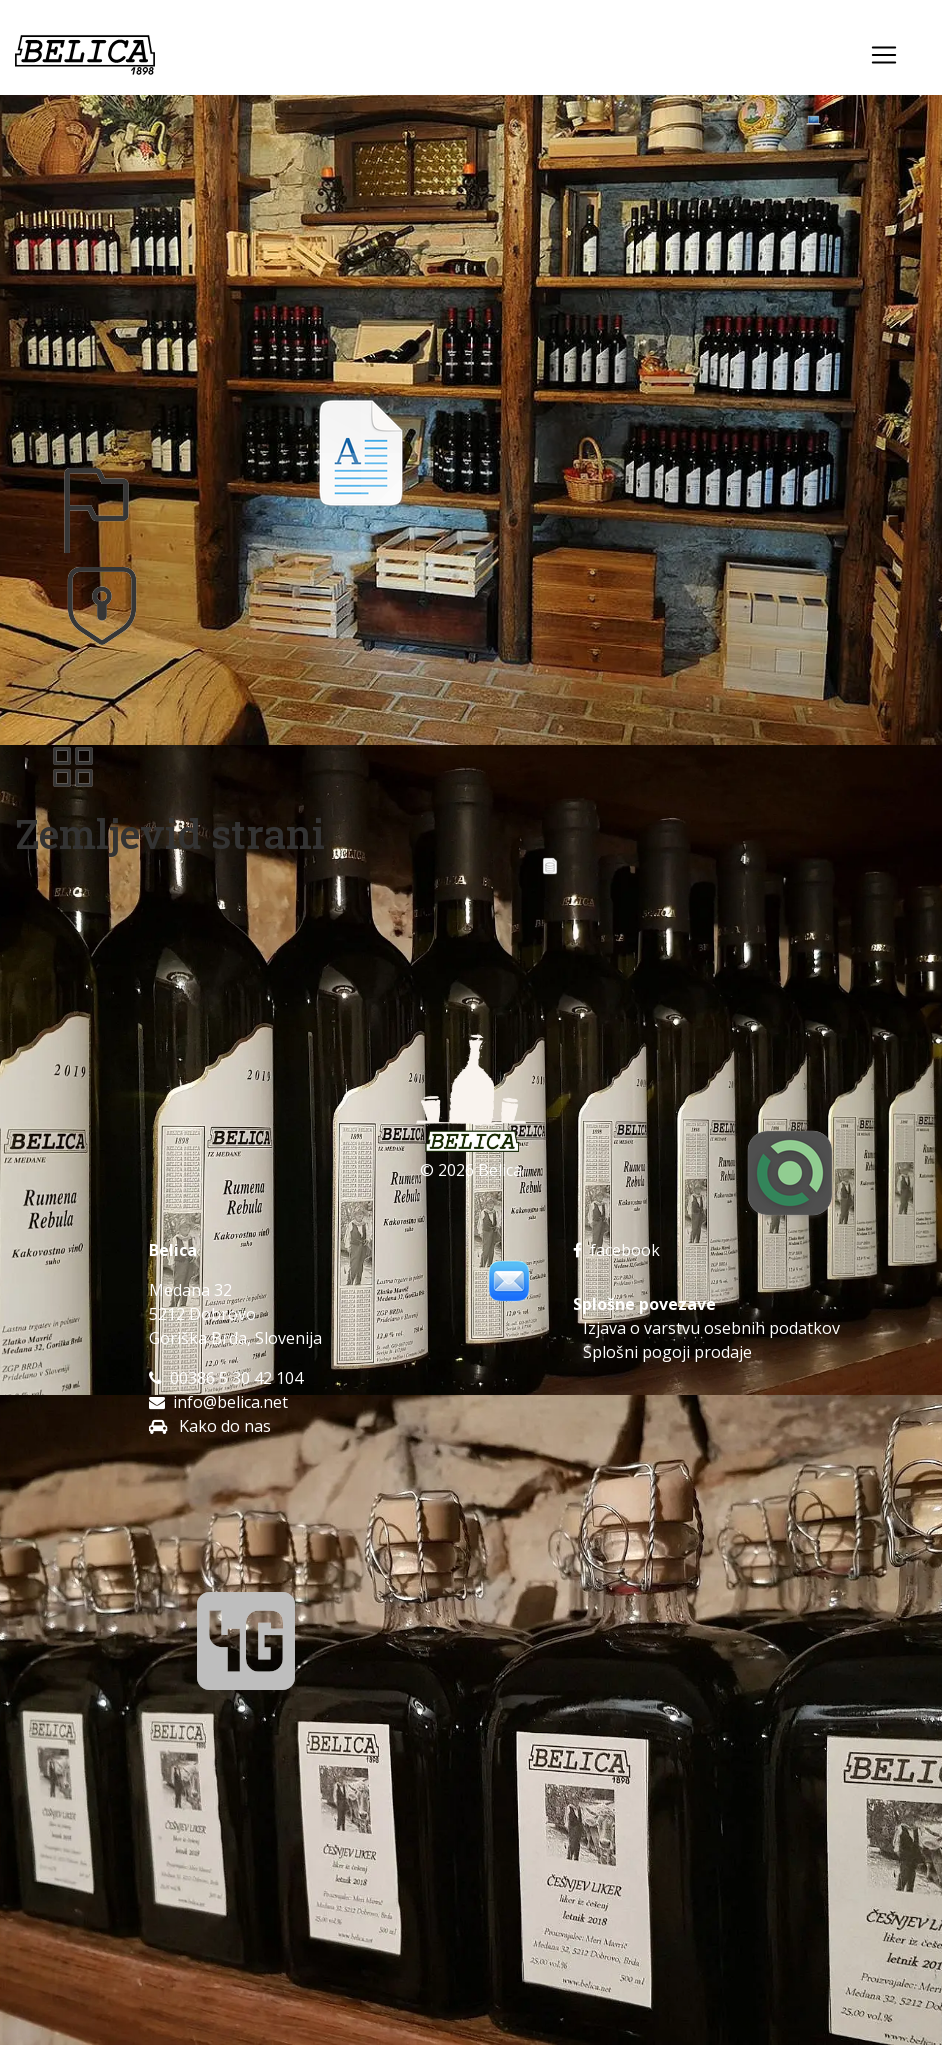 This screenshot has width=942, height=2045. I want to click on open the void linux application, so click(790, 1173).